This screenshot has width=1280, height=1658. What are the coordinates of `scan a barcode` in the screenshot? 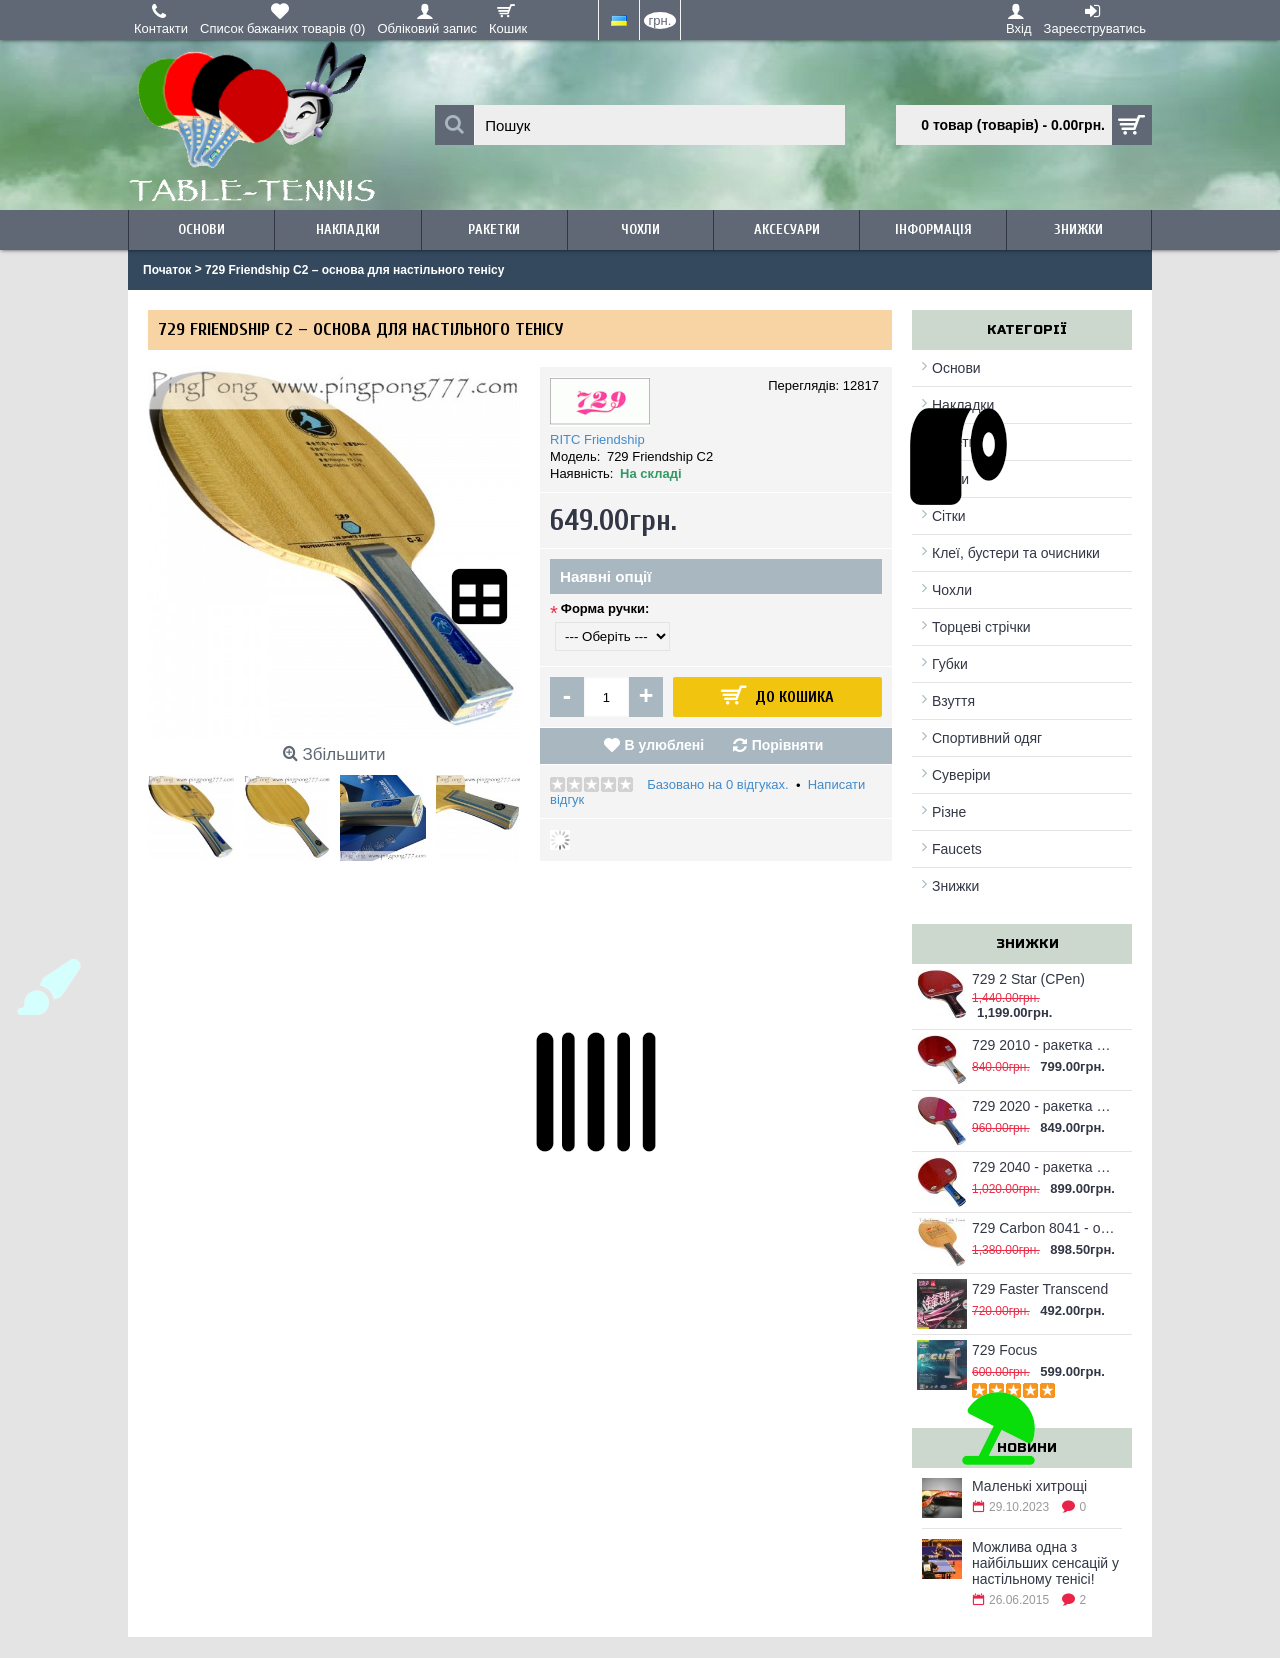 It's located at (596, 1092).